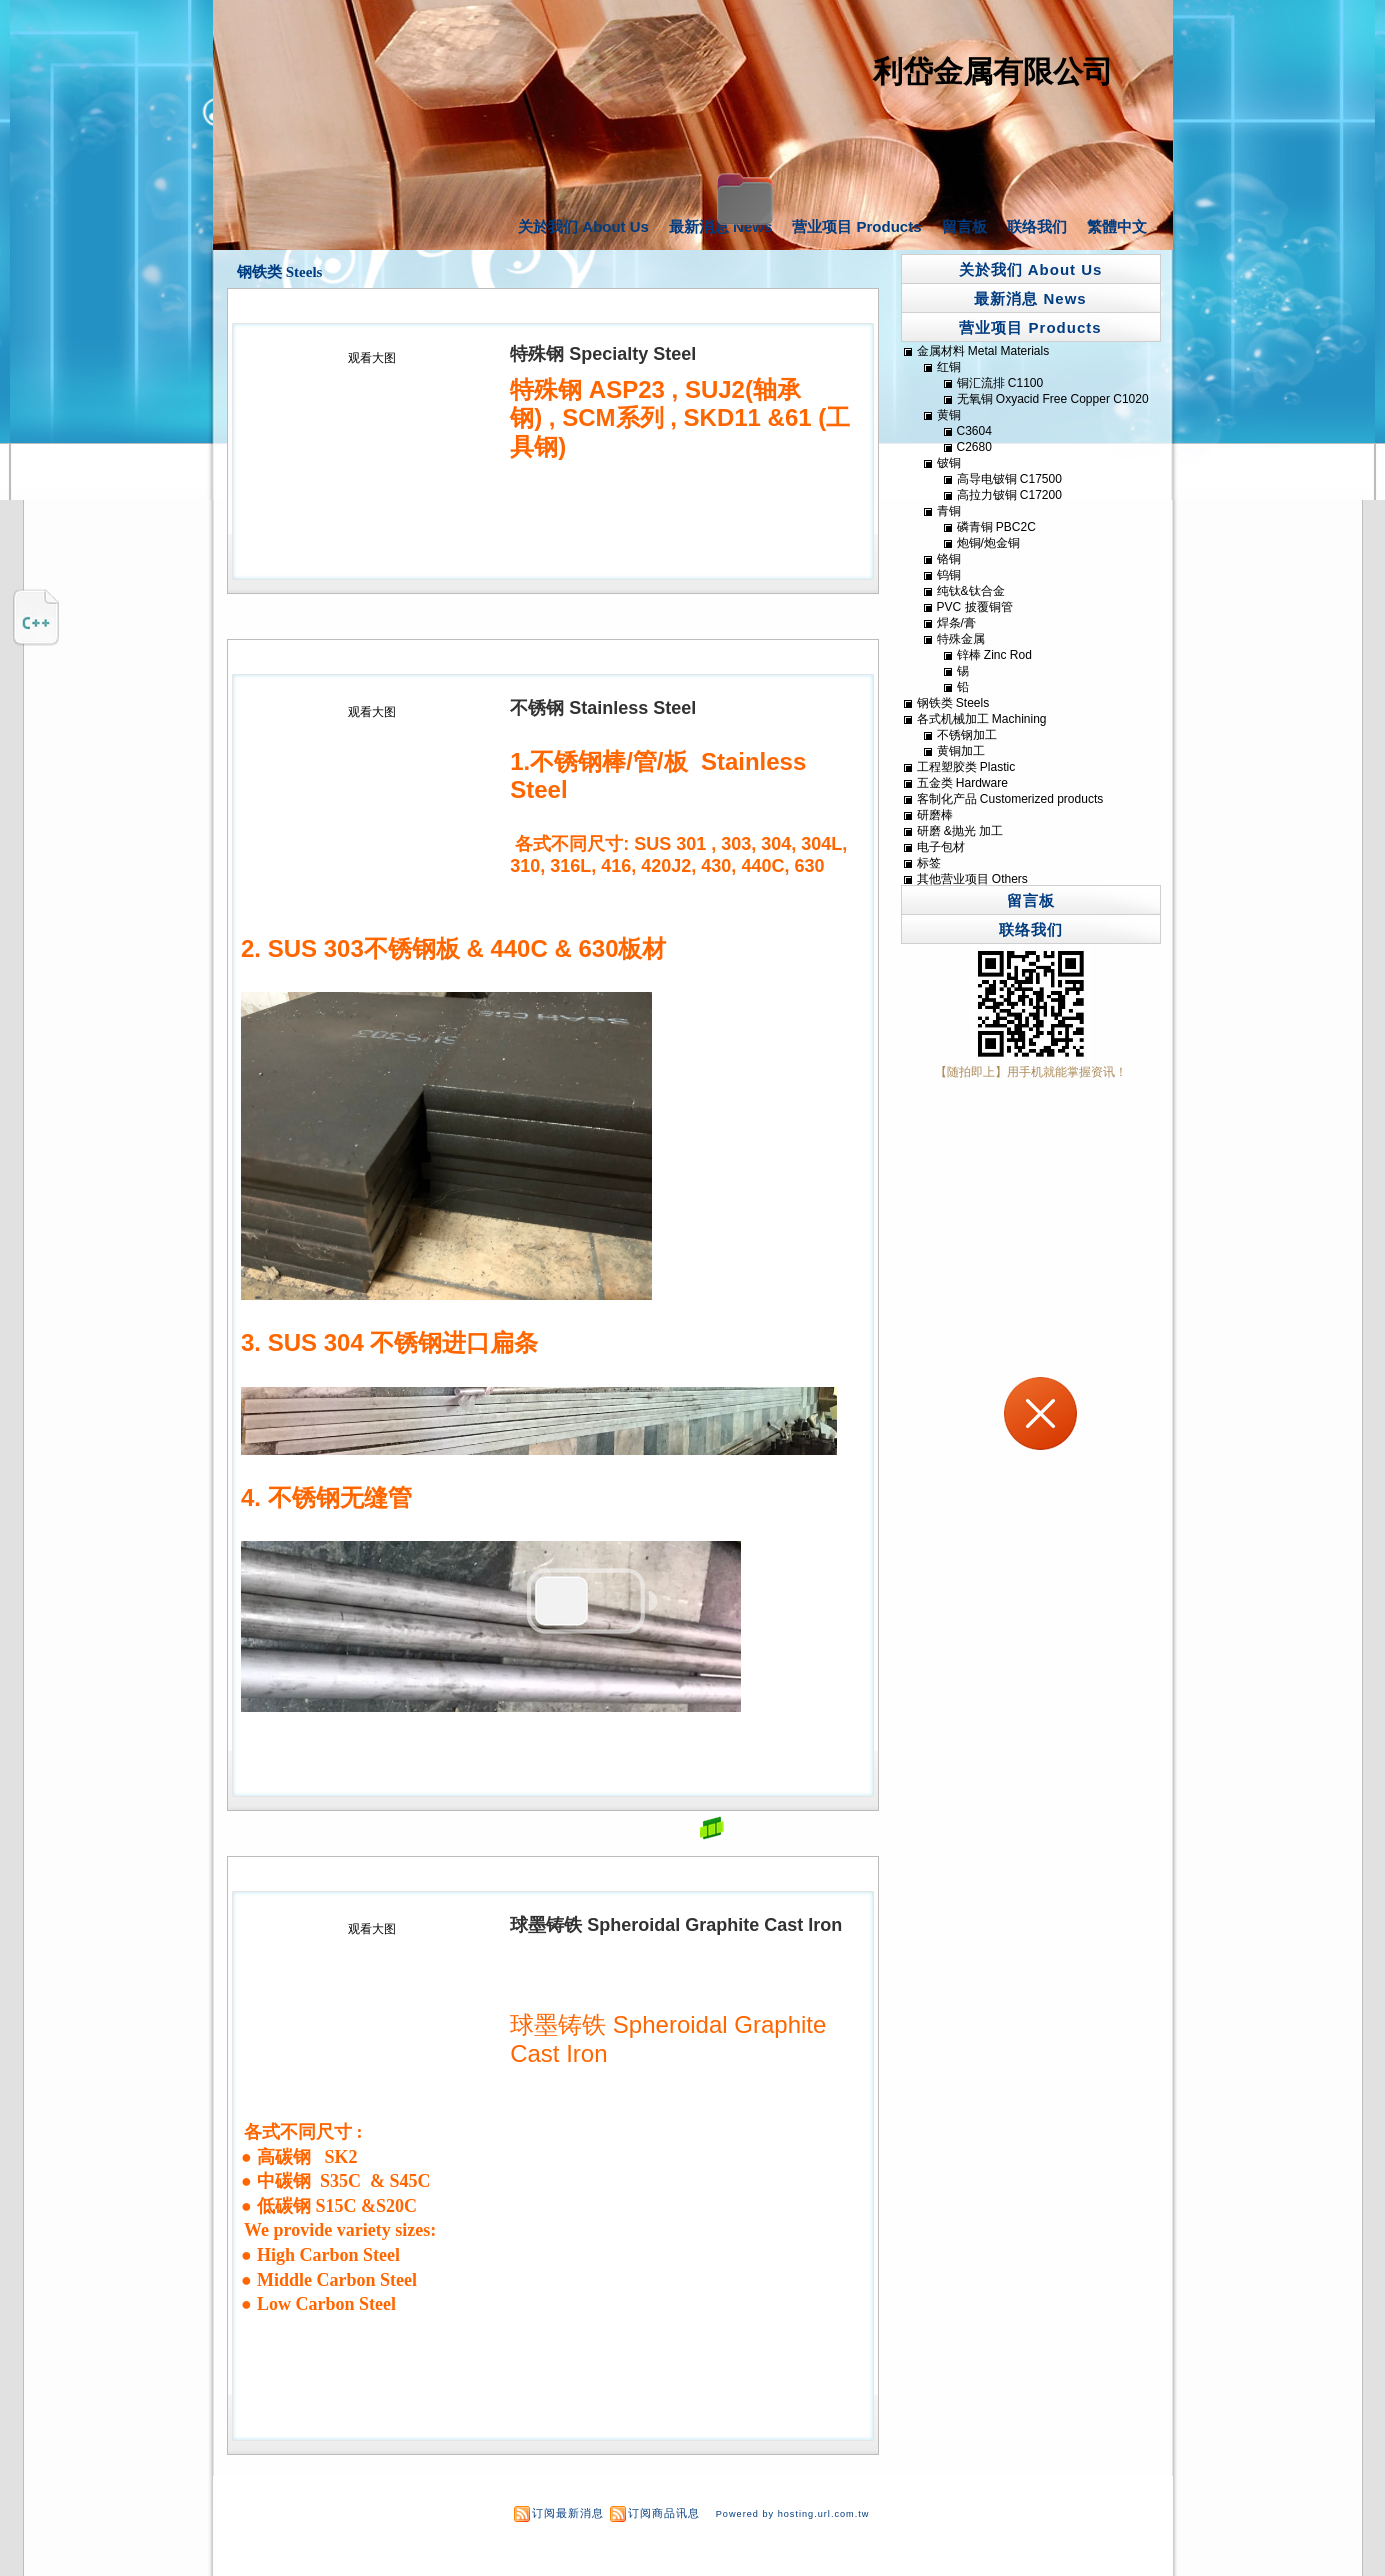 Image resolution: width=1385 pixels, height=2576 pixels. Describe the element at coordinates (745, 199) in the screenshot. I see `open a folder or directory` at that location.